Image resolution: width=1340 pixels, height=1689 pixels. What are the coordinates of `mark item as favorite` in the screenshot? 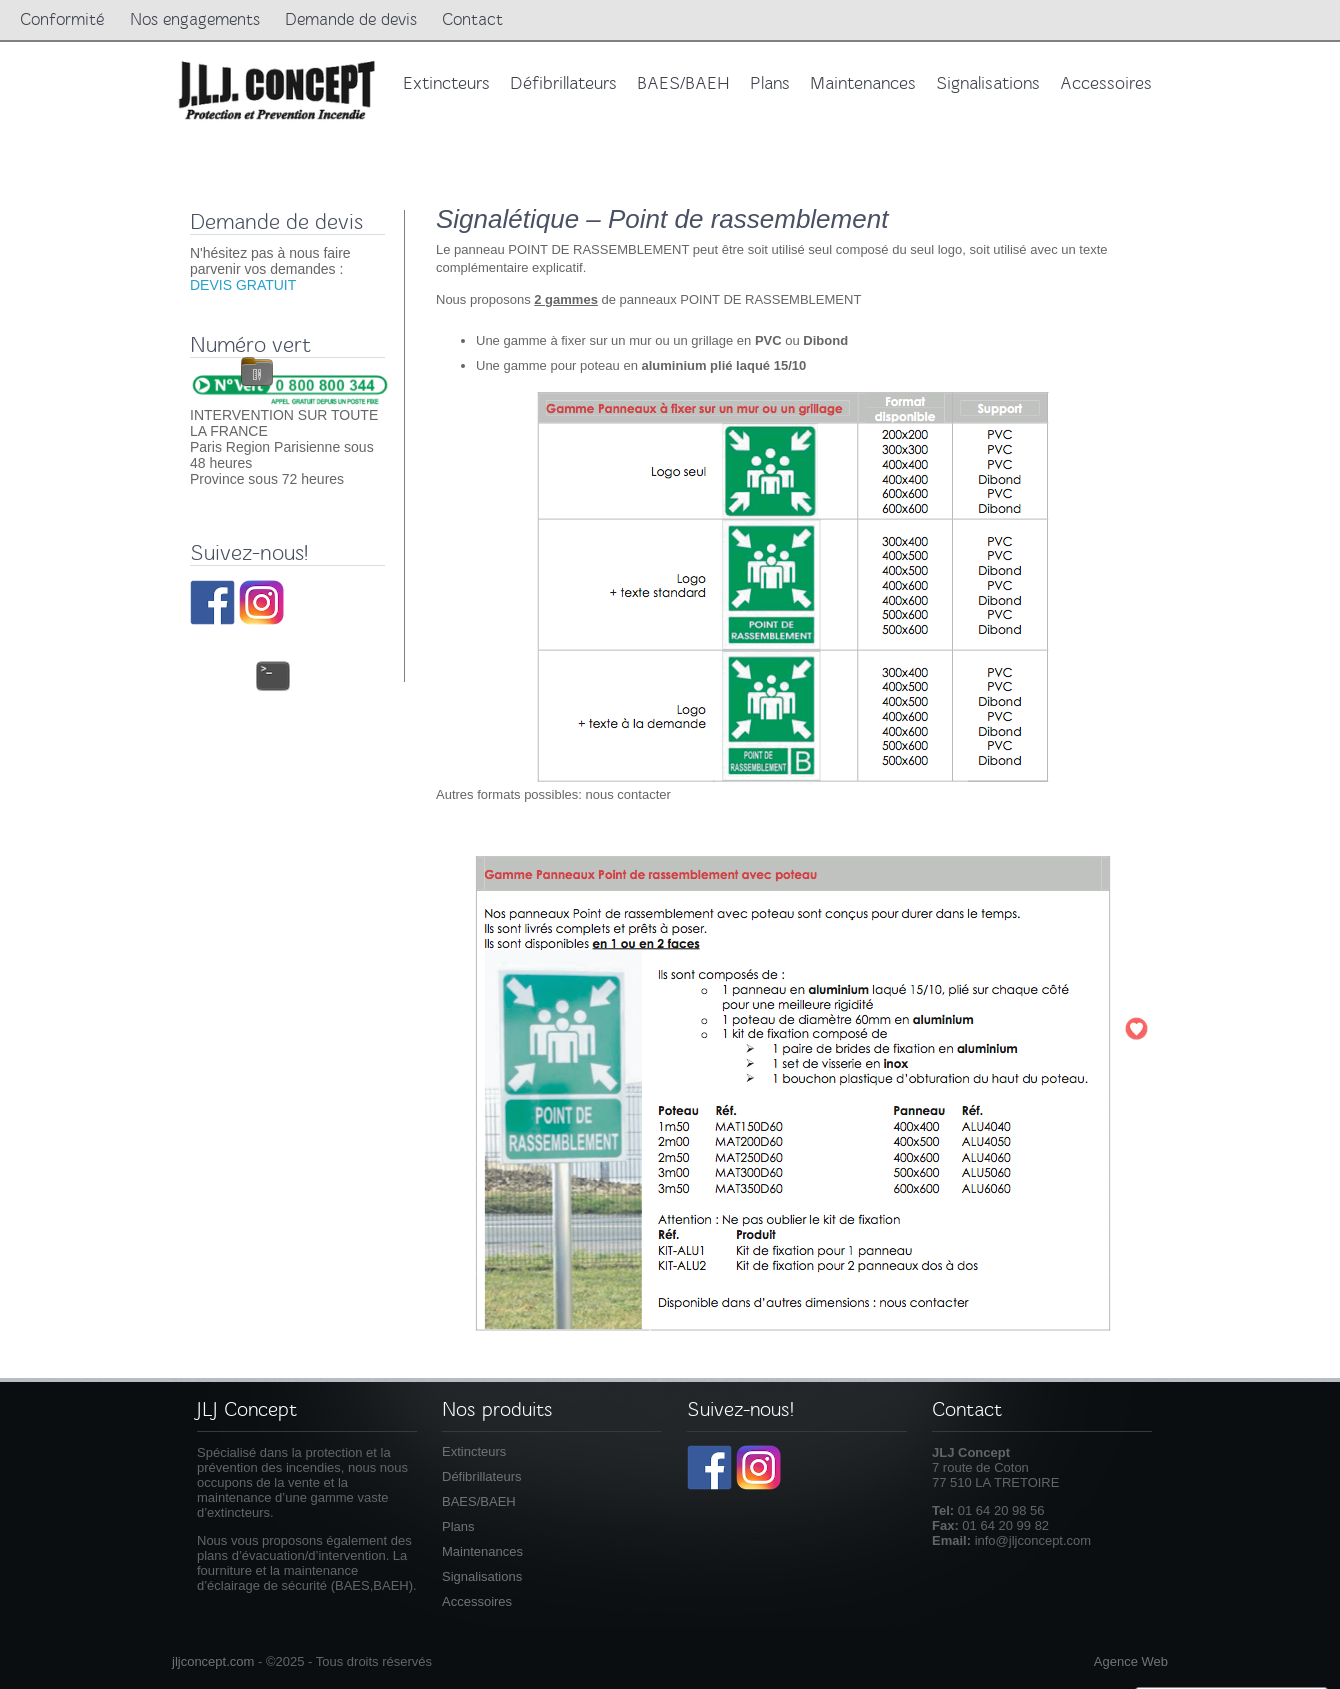 It's located at (1136, 1028).